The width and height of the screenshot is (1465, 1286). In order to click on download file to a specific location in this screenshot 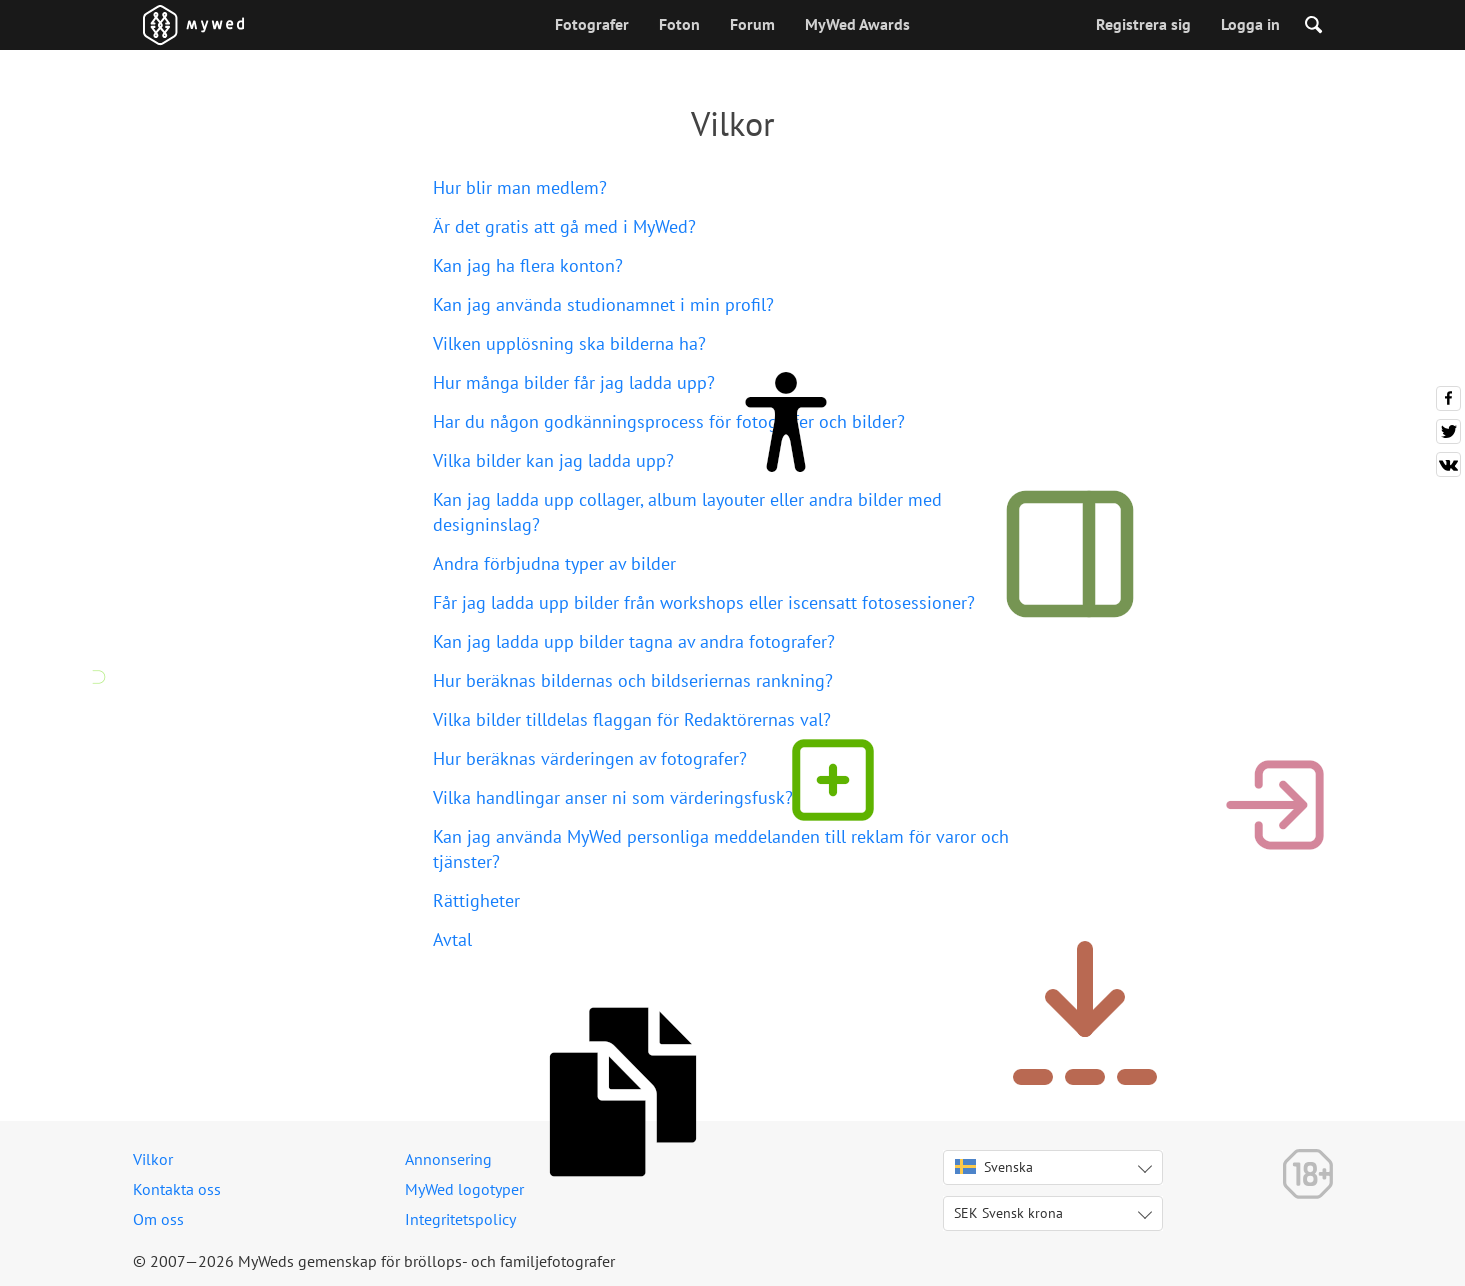, I will do `click(1085, 1013)`.